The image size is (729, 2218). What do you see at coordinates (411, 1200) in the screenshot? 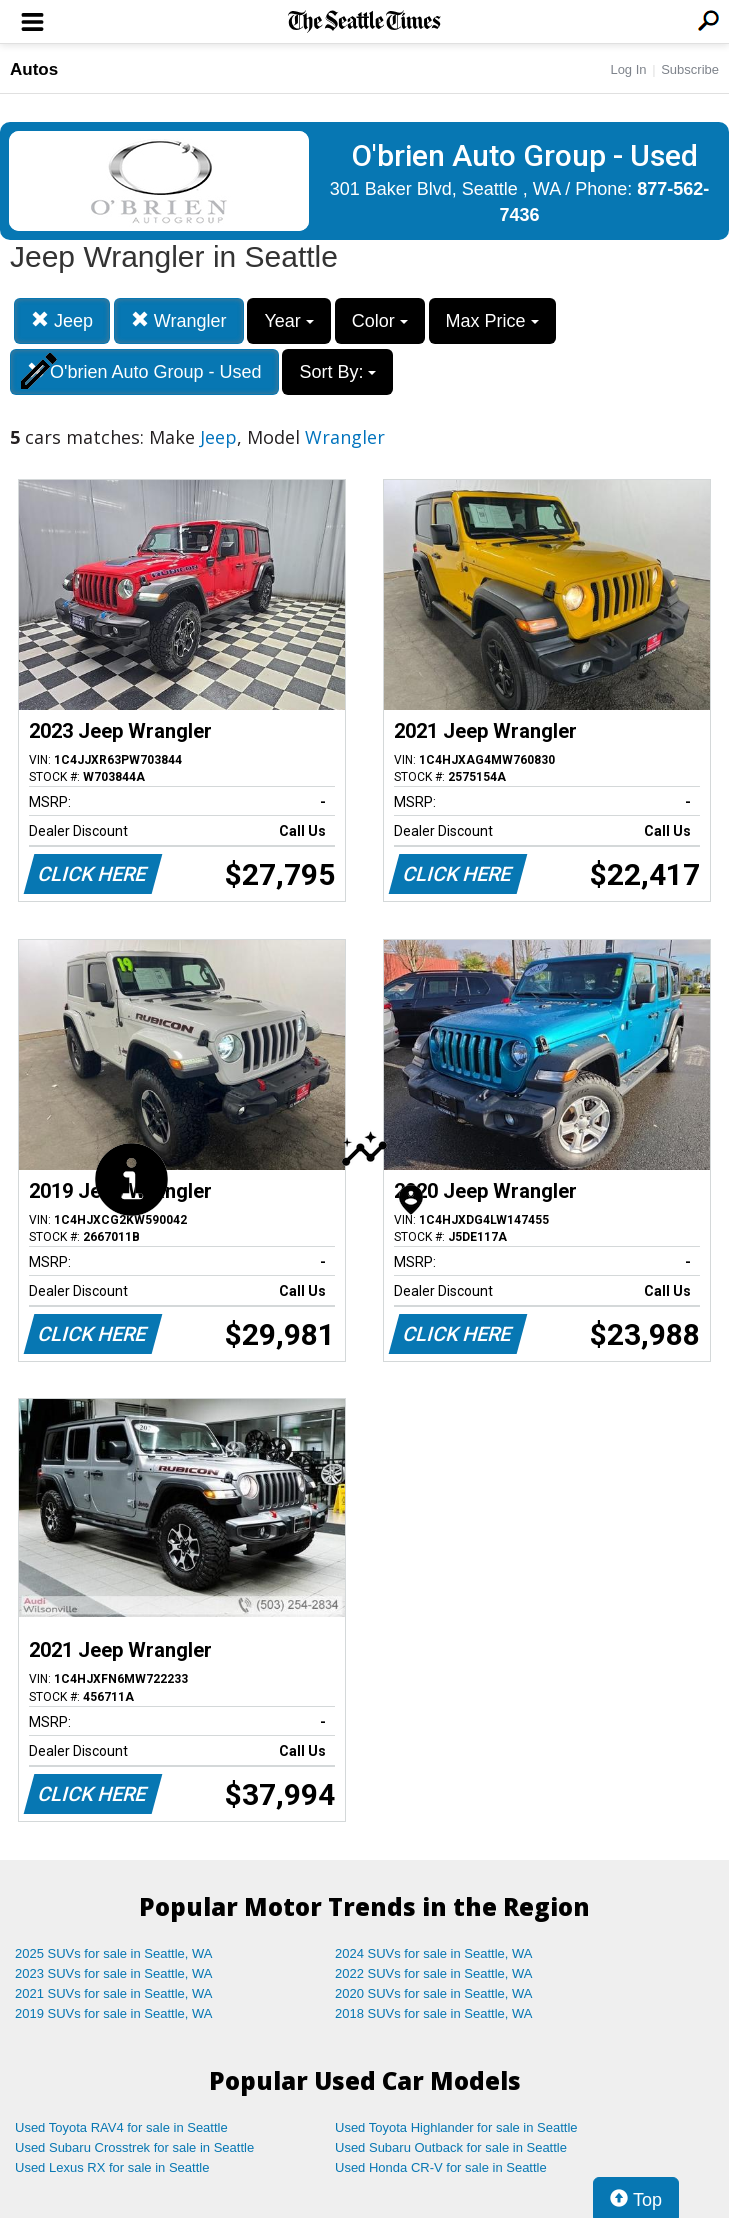
I see `view a contact's location on the map` at bounding box center [411, 1200].